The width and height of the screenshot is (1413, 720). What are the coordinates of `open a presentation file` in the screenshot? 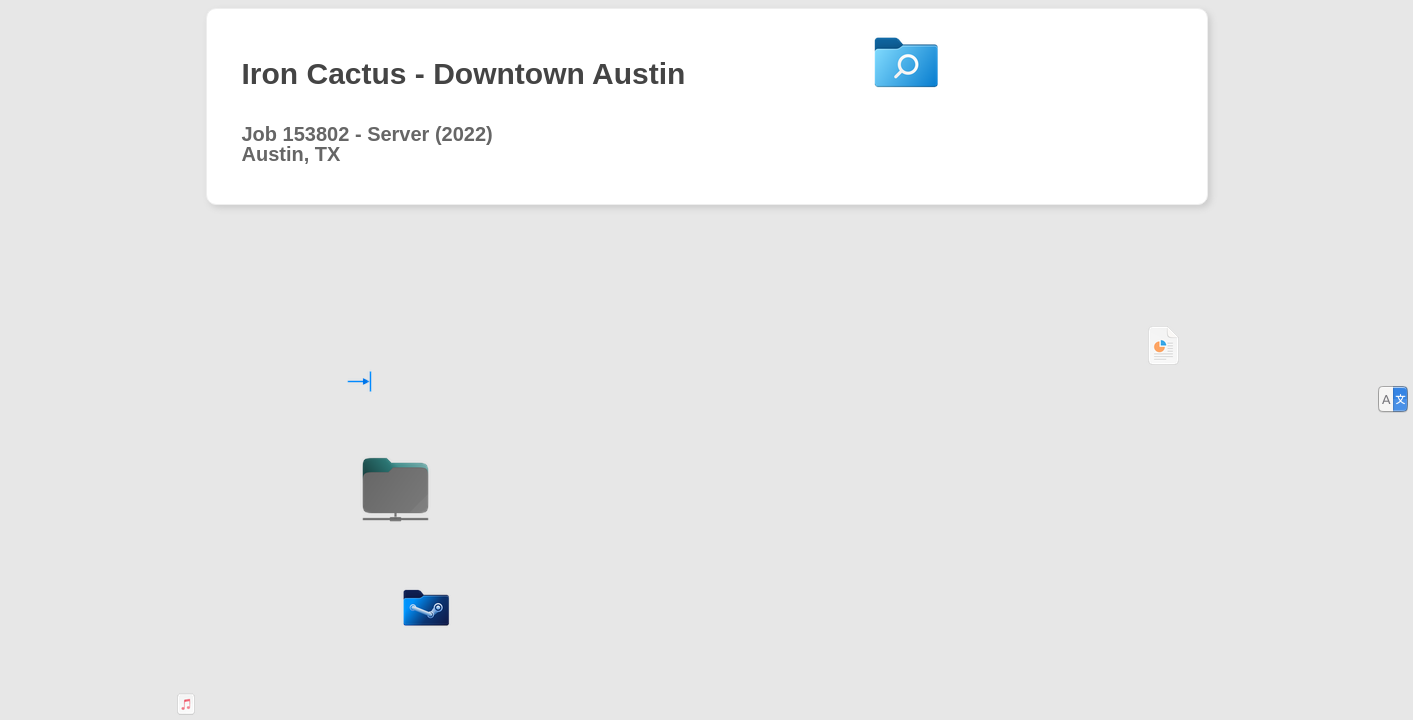 It's located at (1163, 345).